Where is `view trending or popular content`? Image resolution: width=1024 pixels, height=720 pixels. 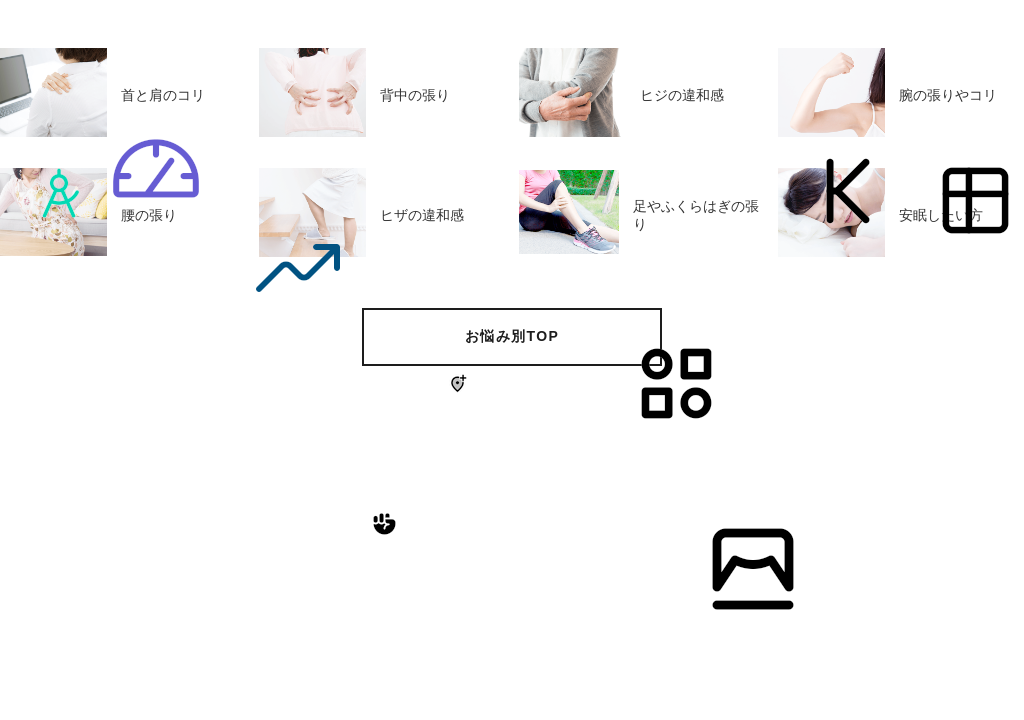 view trending or popular content is located at coordinates (298, 268).